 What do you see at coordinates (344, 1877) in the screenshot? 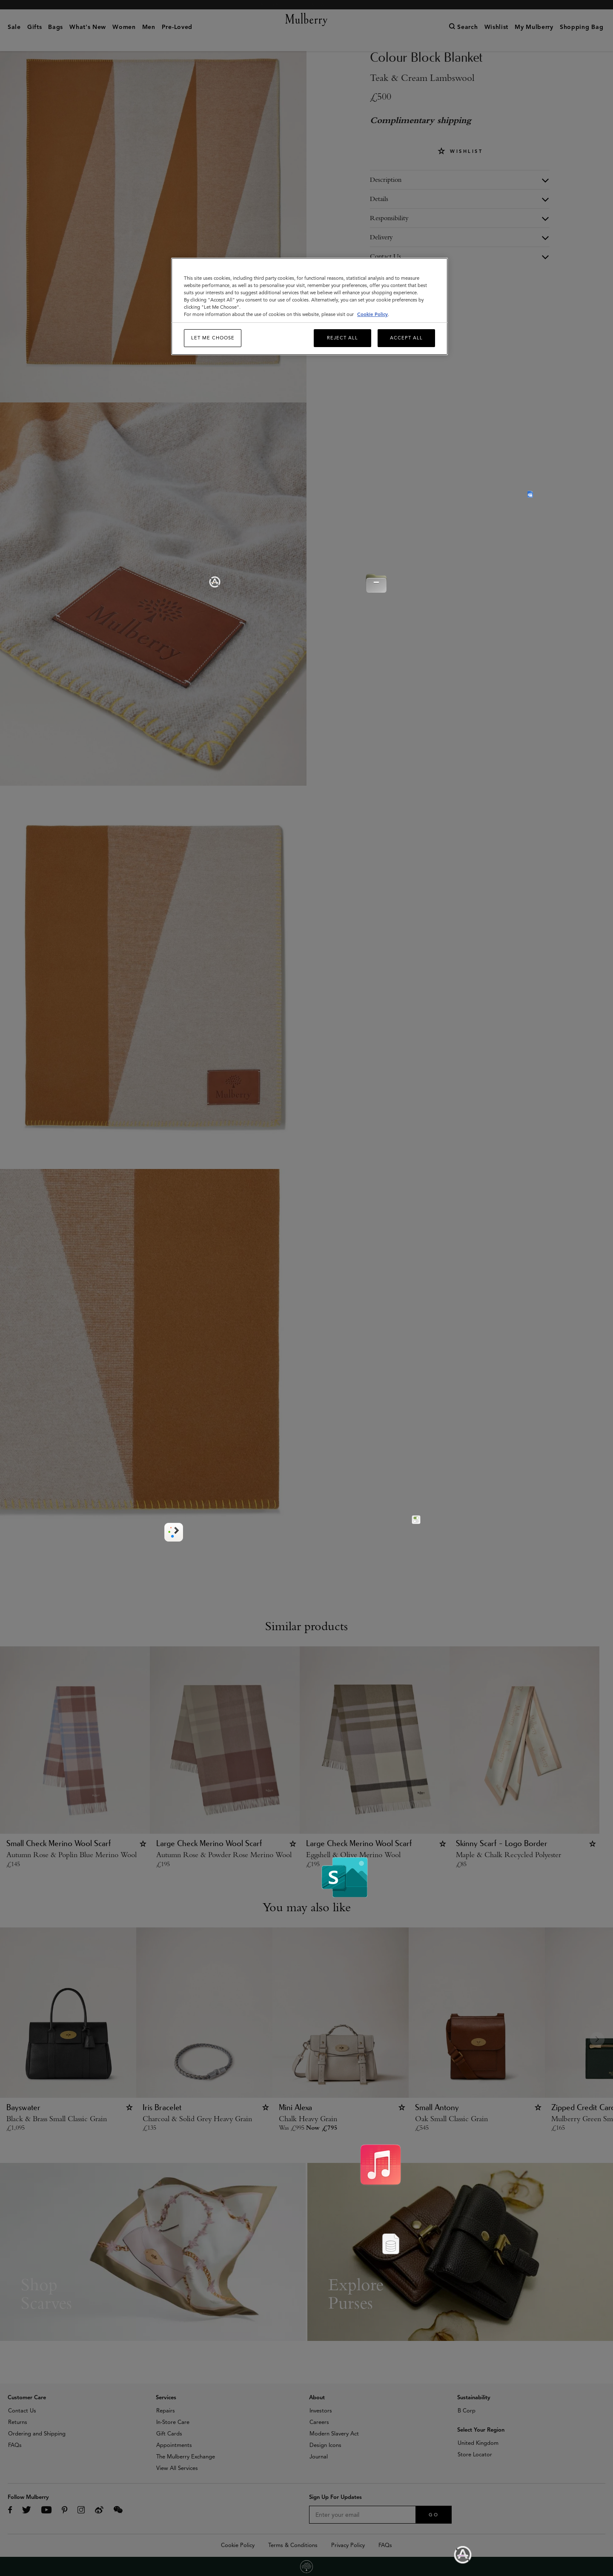
I see `open Microsoft Sway app` at bounding box center [344, 1877].